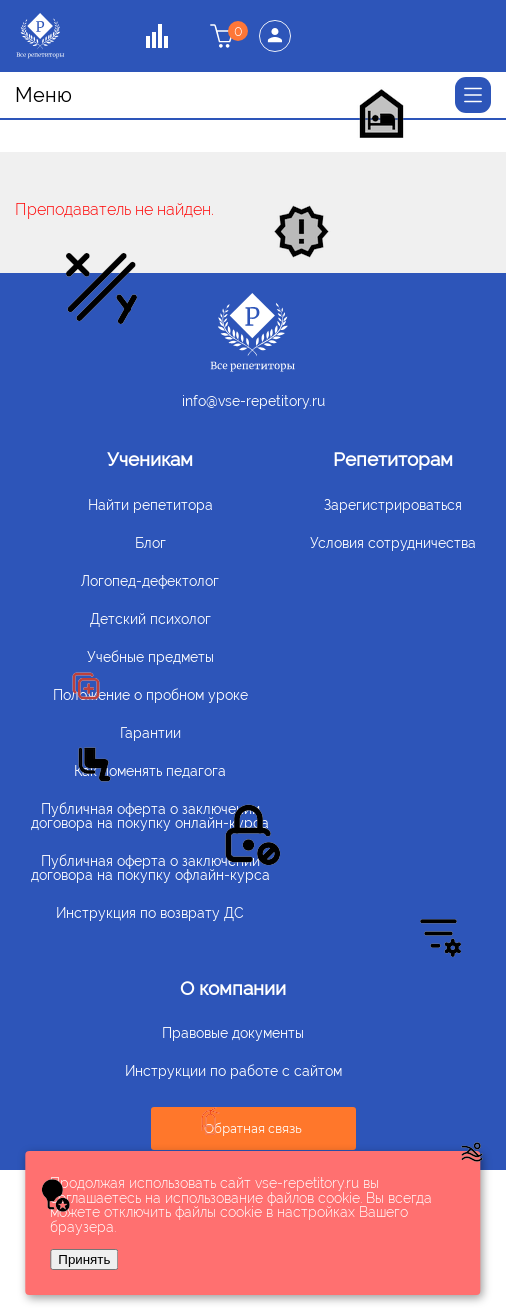 The image size is (506, 1310). I want to click on cancel or revoke access permissions, so click(248, 833).